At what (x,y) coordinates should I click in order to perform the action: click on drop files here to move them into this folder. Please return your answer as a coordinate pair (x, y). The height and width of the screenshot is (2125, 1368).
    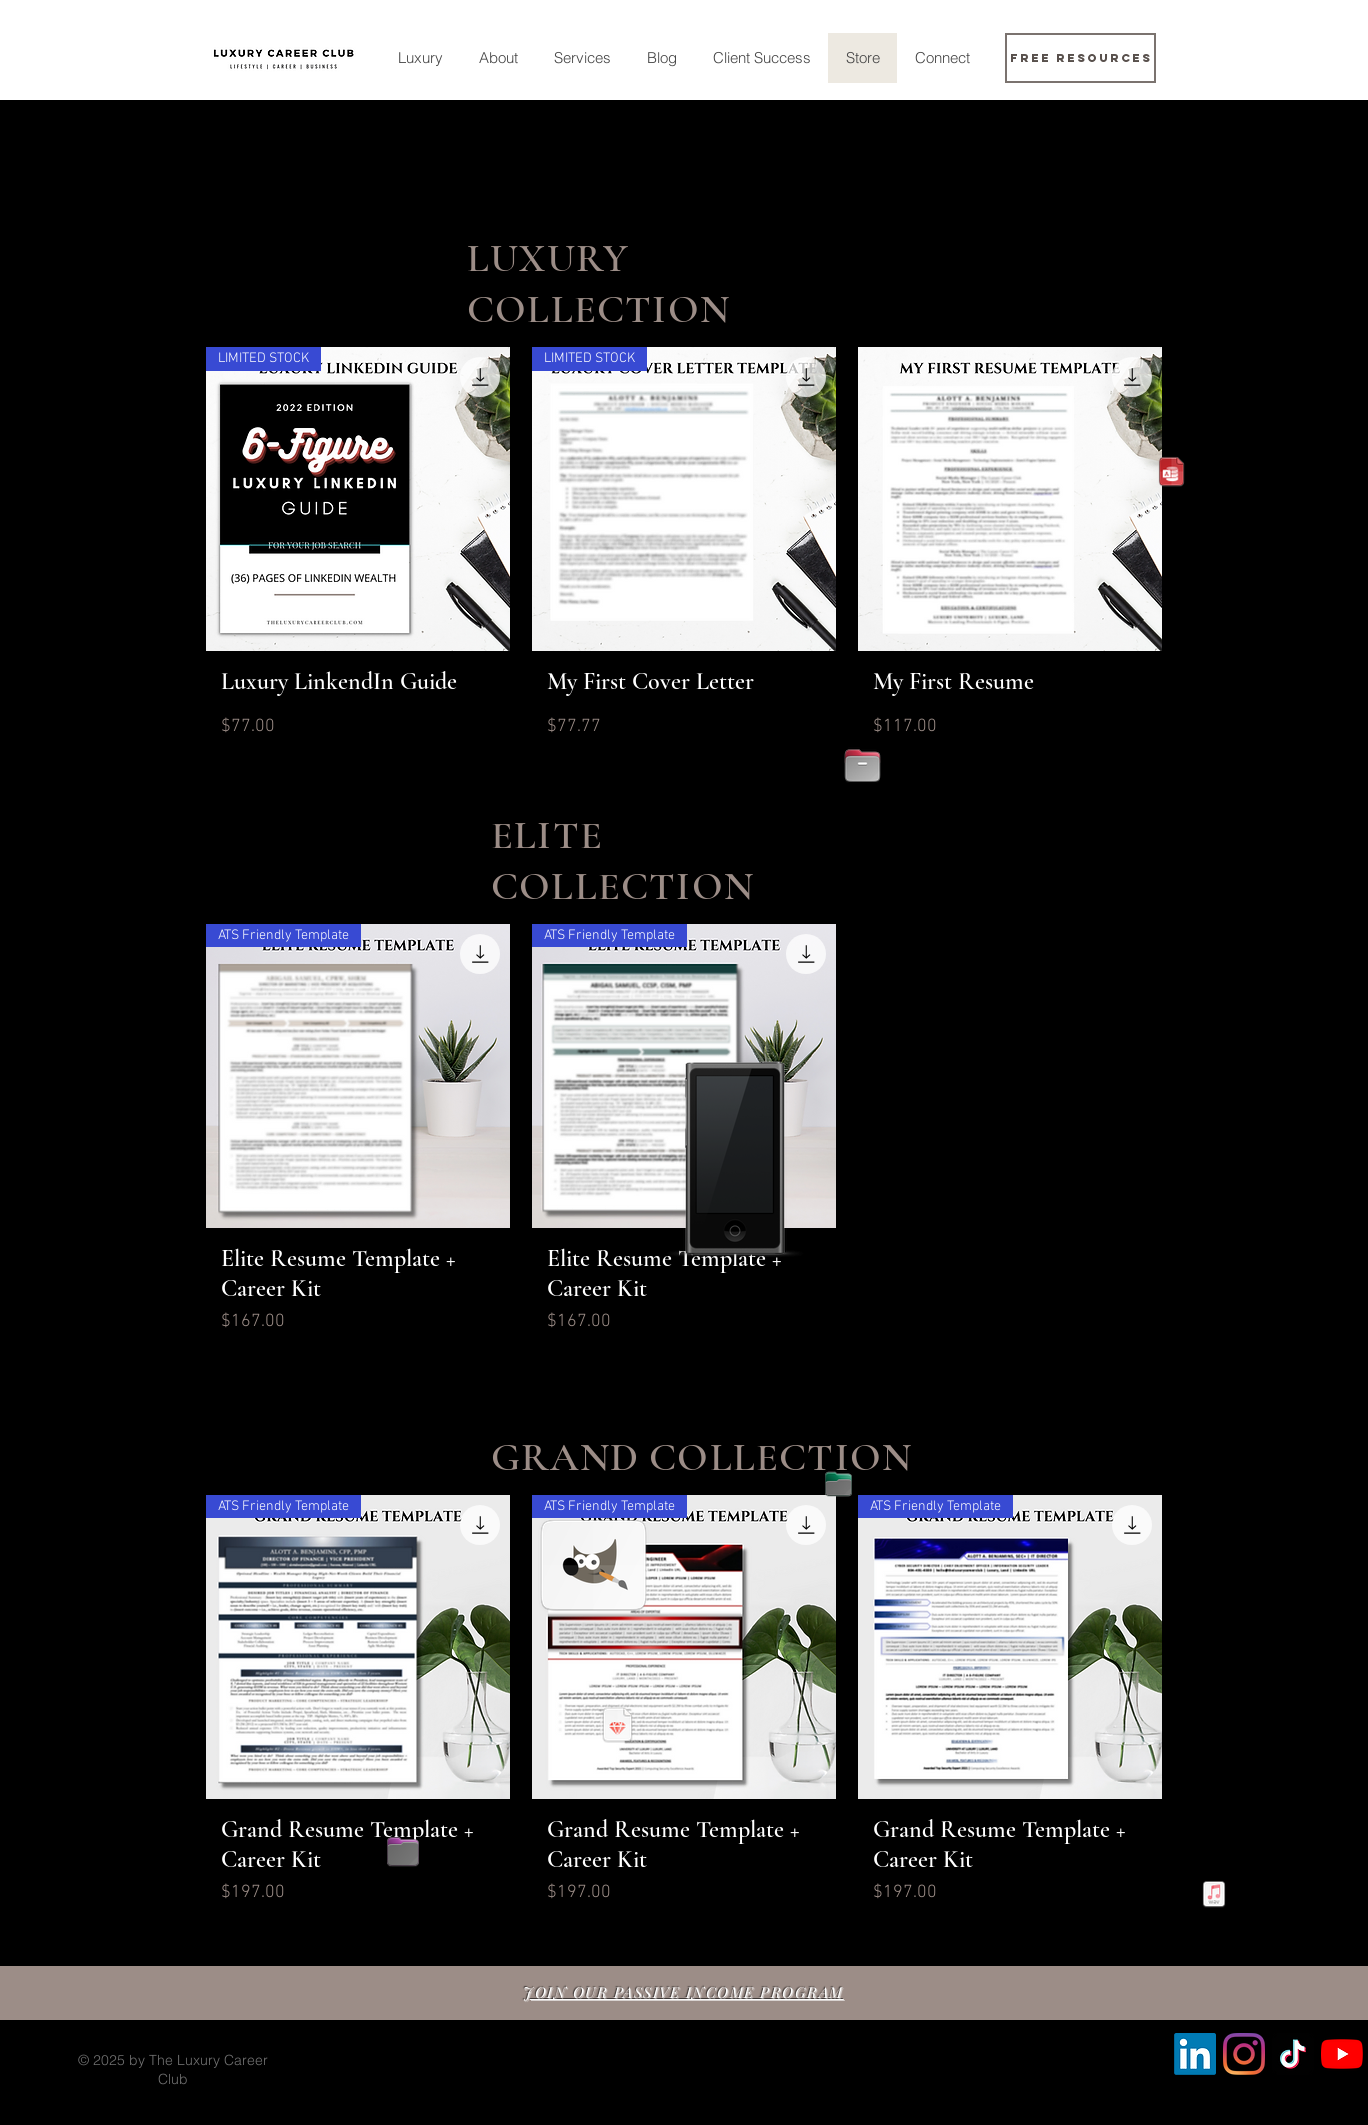
    Looking at the image, I should click on (838, 1483).